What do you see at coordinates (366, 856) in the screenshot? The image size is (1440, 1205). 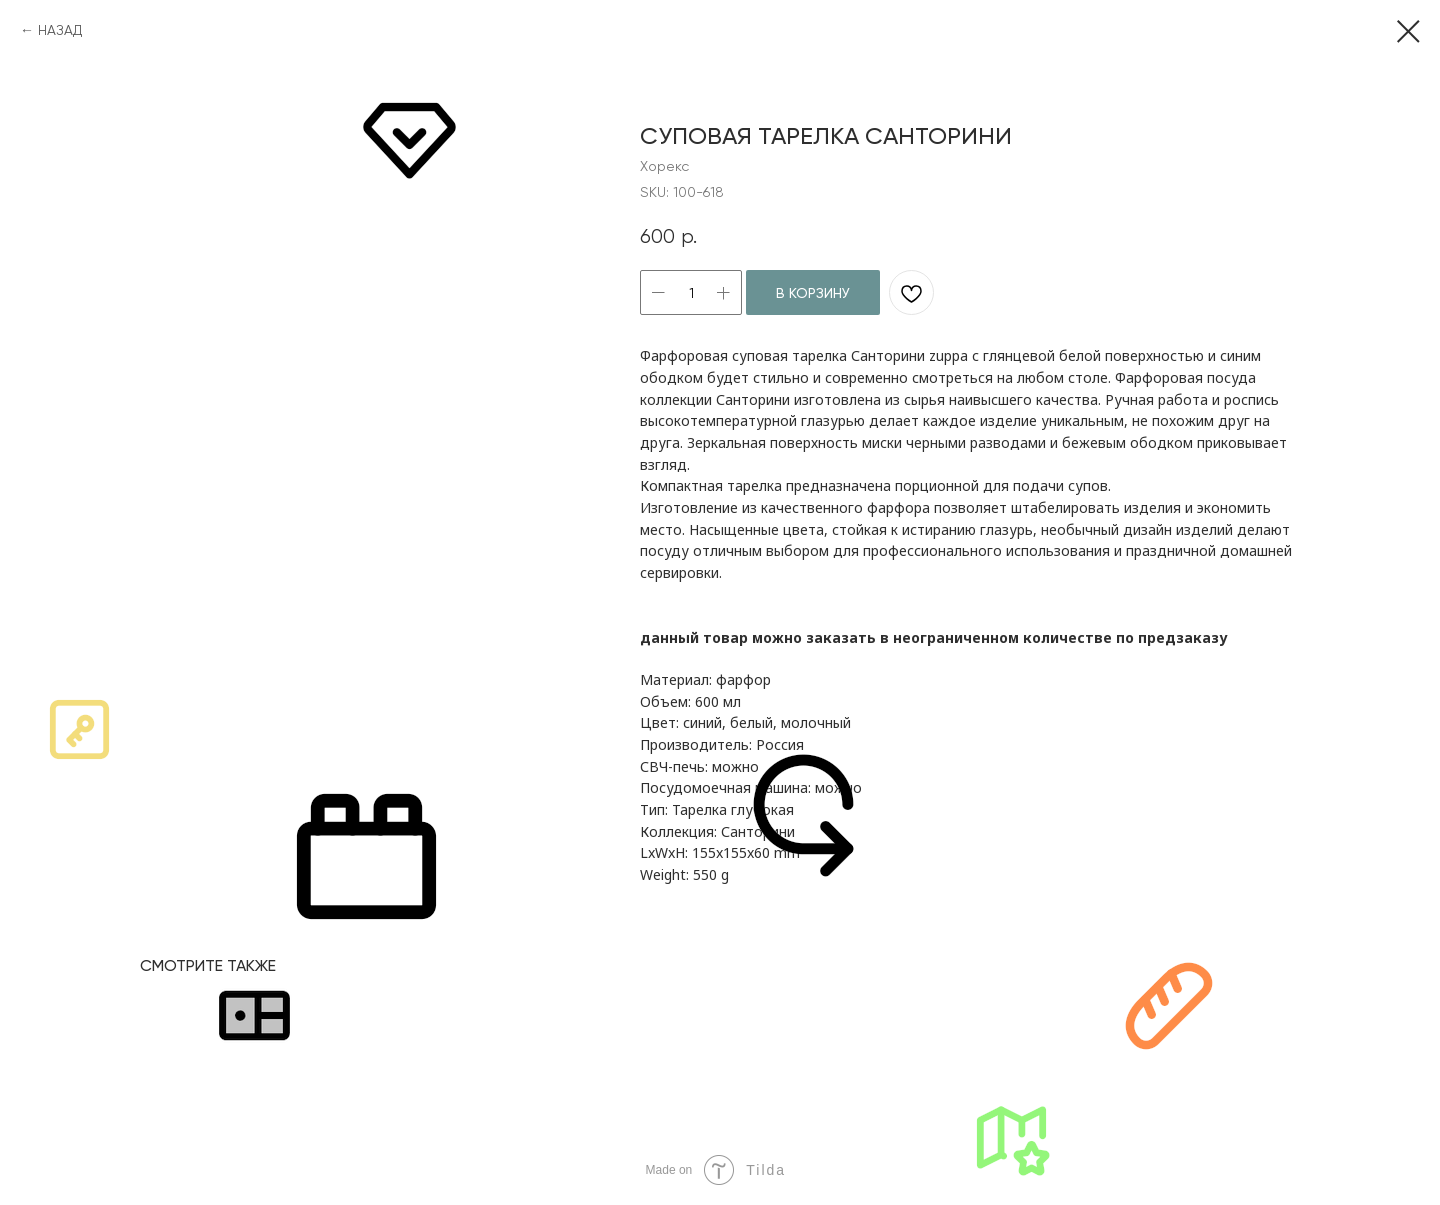 I see `access building blocks or modular components` at bounding box center [366, 856].